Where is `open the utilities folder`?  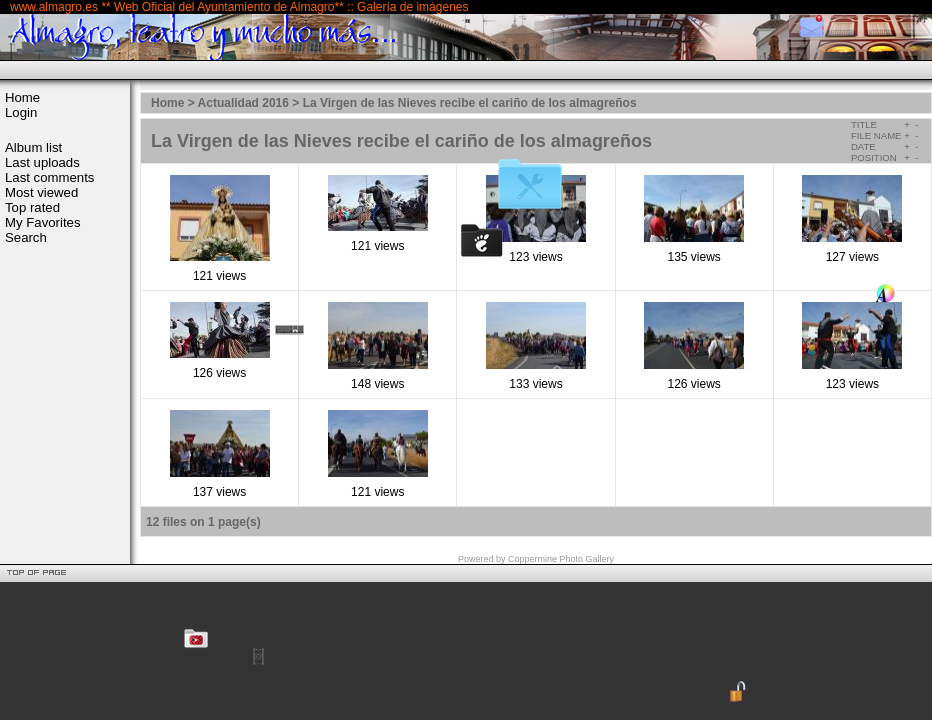 open the utilities folder is located at coordinates (530, 184).